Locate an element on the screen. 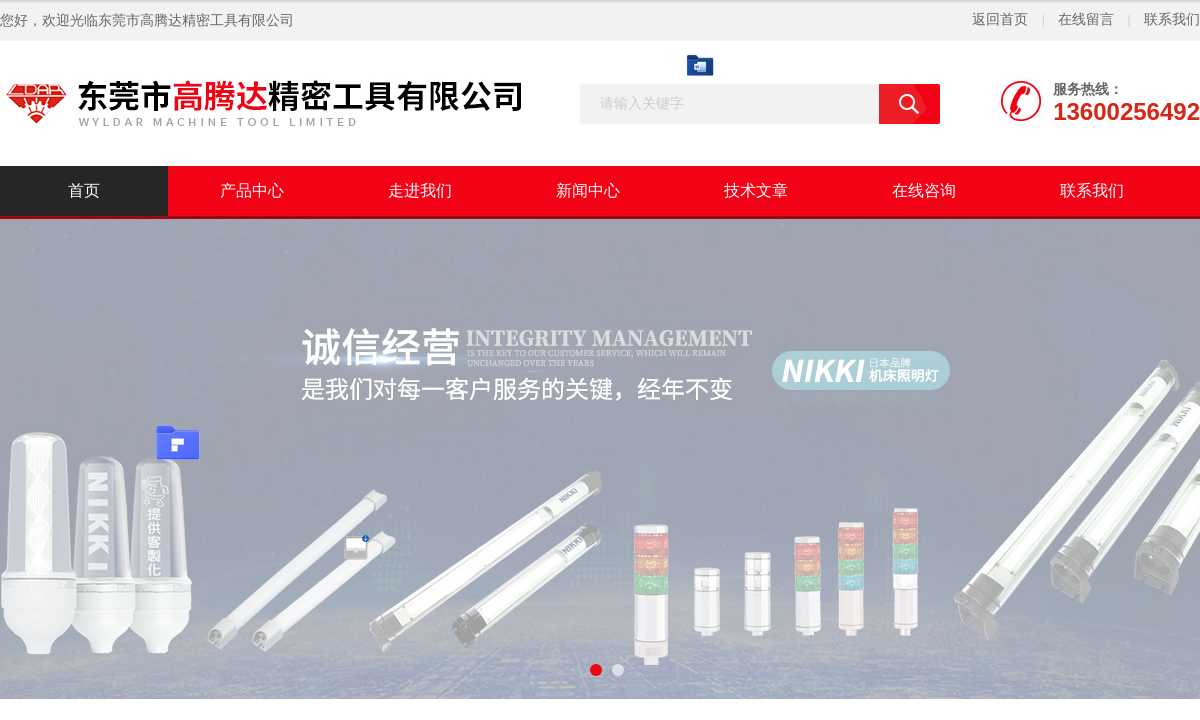 The width and height of the screenshot is (1200, 720). open folder containing Microsoft Word documents is located at coordinates (700, 66).